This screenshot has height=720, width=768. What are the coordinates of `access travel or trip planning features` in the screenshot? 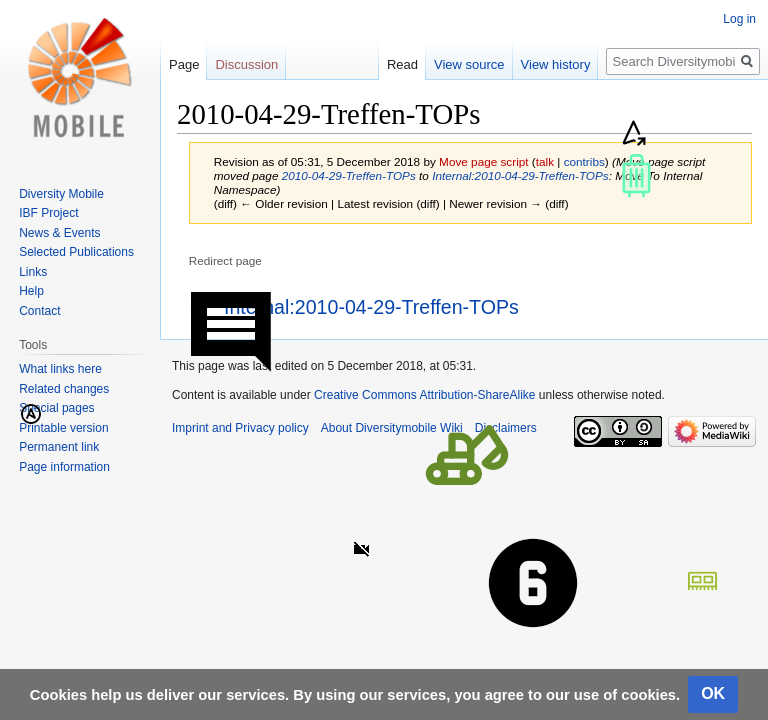 It's located at (636, 176).